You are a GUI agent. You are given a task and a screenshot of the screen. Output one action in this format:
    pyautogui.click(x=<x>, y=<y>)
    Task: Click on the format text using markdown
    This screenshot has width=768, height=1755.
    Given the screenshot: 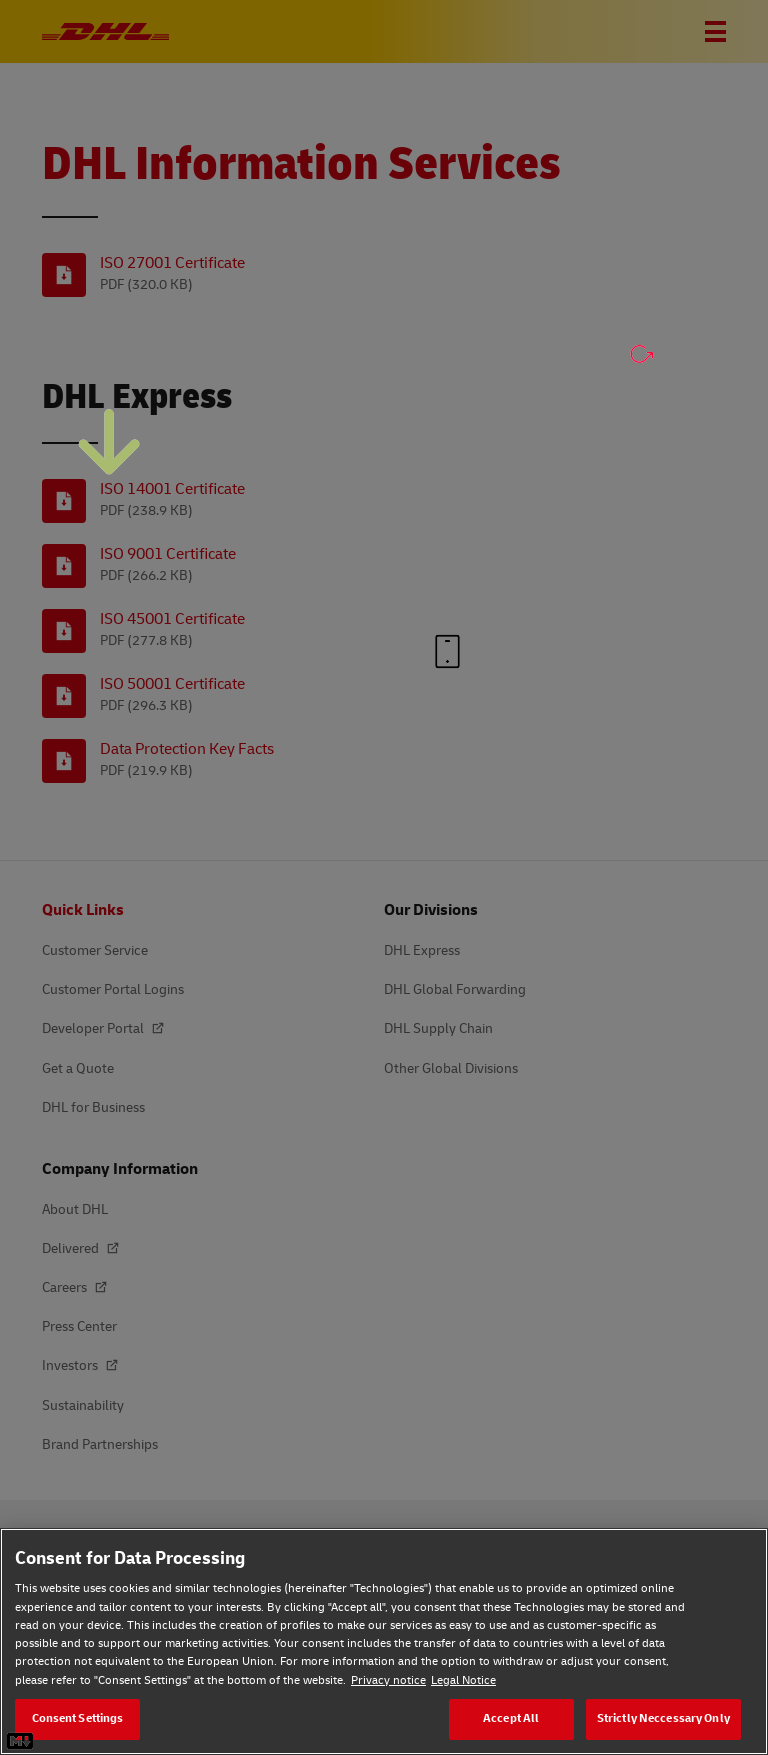 What is the action you would take?
    pyautogui.click(x=20, y=1741)
    